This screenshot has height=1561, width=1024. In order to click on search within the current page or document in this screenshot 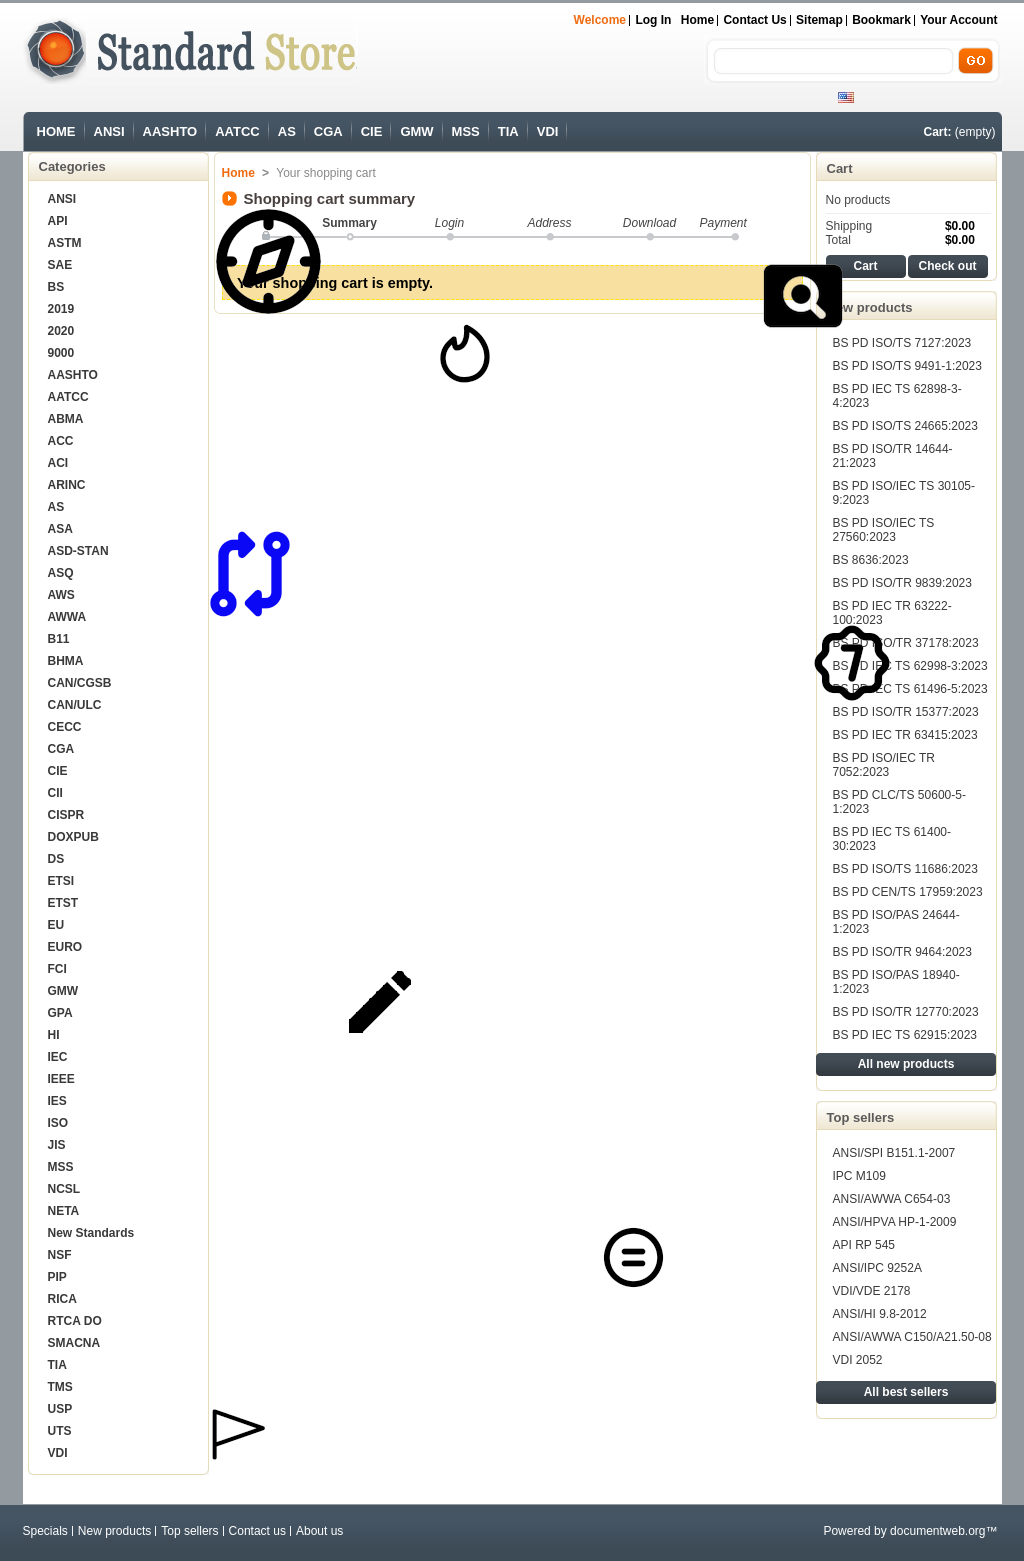, I will do `click(803, 296)`.